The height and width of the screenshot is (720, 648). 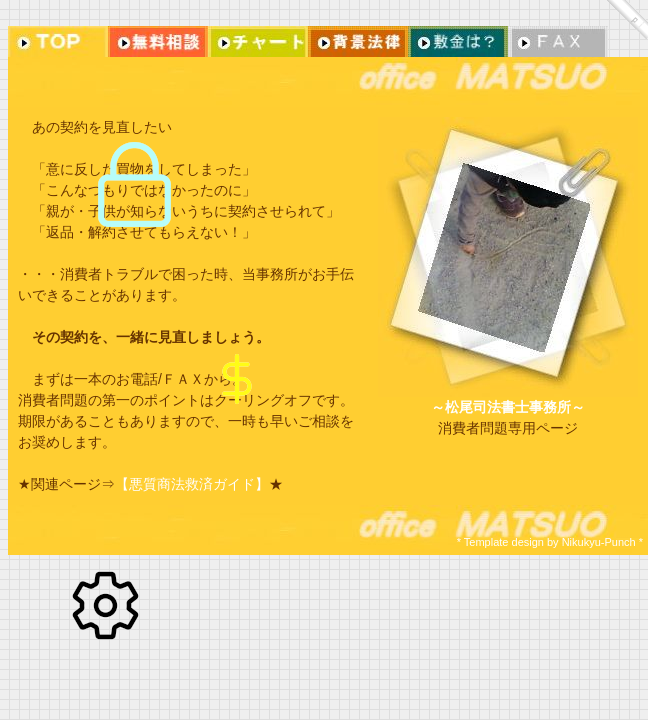 What do you see at coordinates (237, 379) in the screenshot?
I see `view payment or pricing details` at bounding box center [237, 379].